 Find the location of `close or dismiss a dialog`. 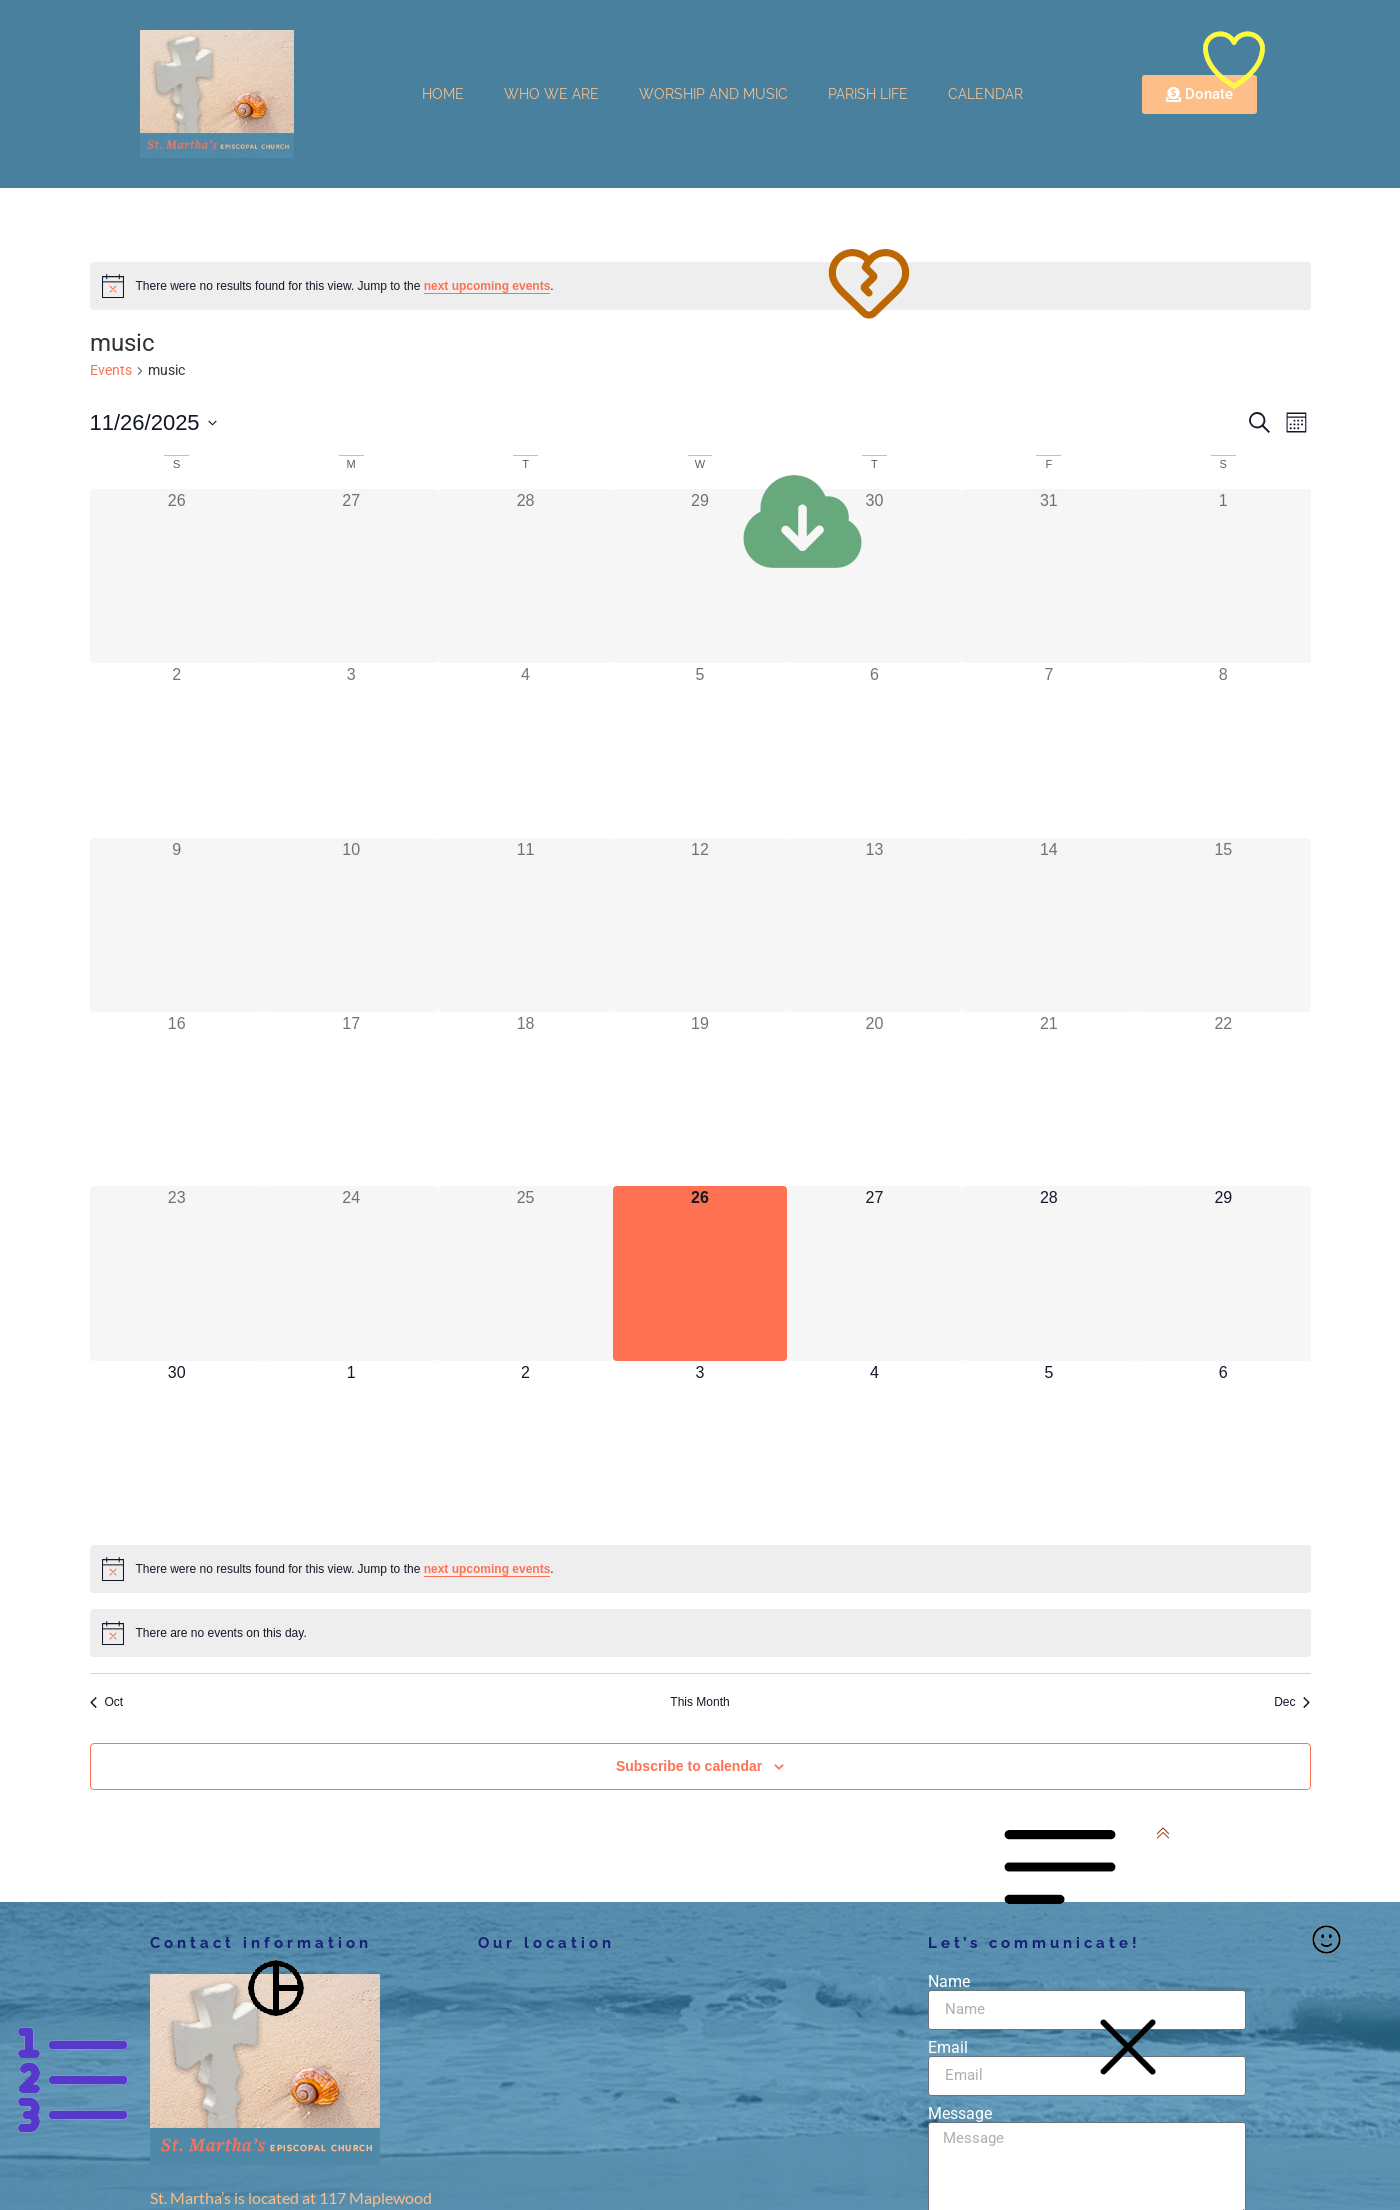

close or dismiss a dialog is located at coordinates (1128, 2047).